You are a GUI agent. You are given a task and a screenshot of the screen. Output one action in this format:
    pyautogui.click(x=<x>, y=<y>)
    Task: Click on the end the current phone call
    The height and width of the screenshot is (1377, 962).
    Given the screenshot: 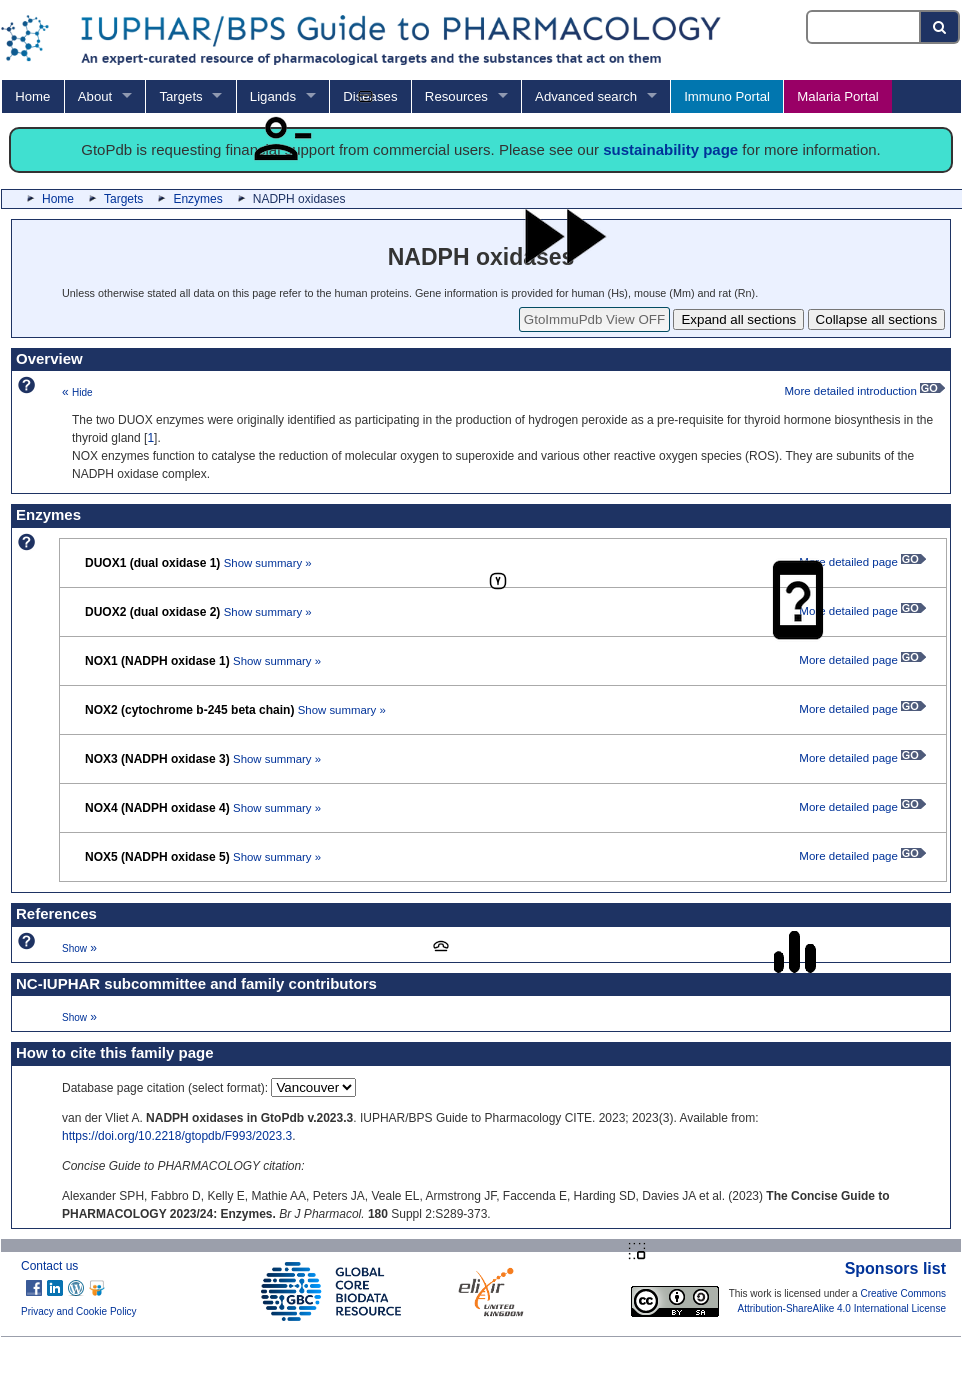 What is the action you would take?
    pyautogui.click(x=441, y=946)
    